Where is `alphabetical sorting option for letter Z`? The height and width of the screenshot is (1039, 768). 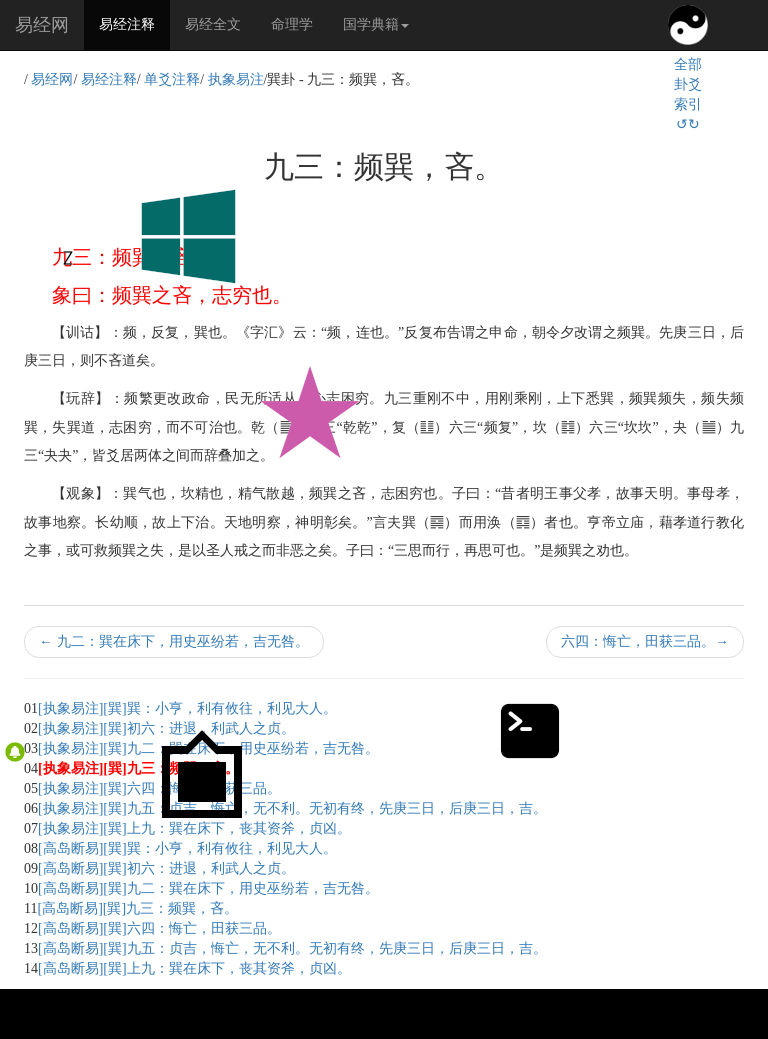
alphabetical sorting option for letter Z is located at coordinates (68, 258).